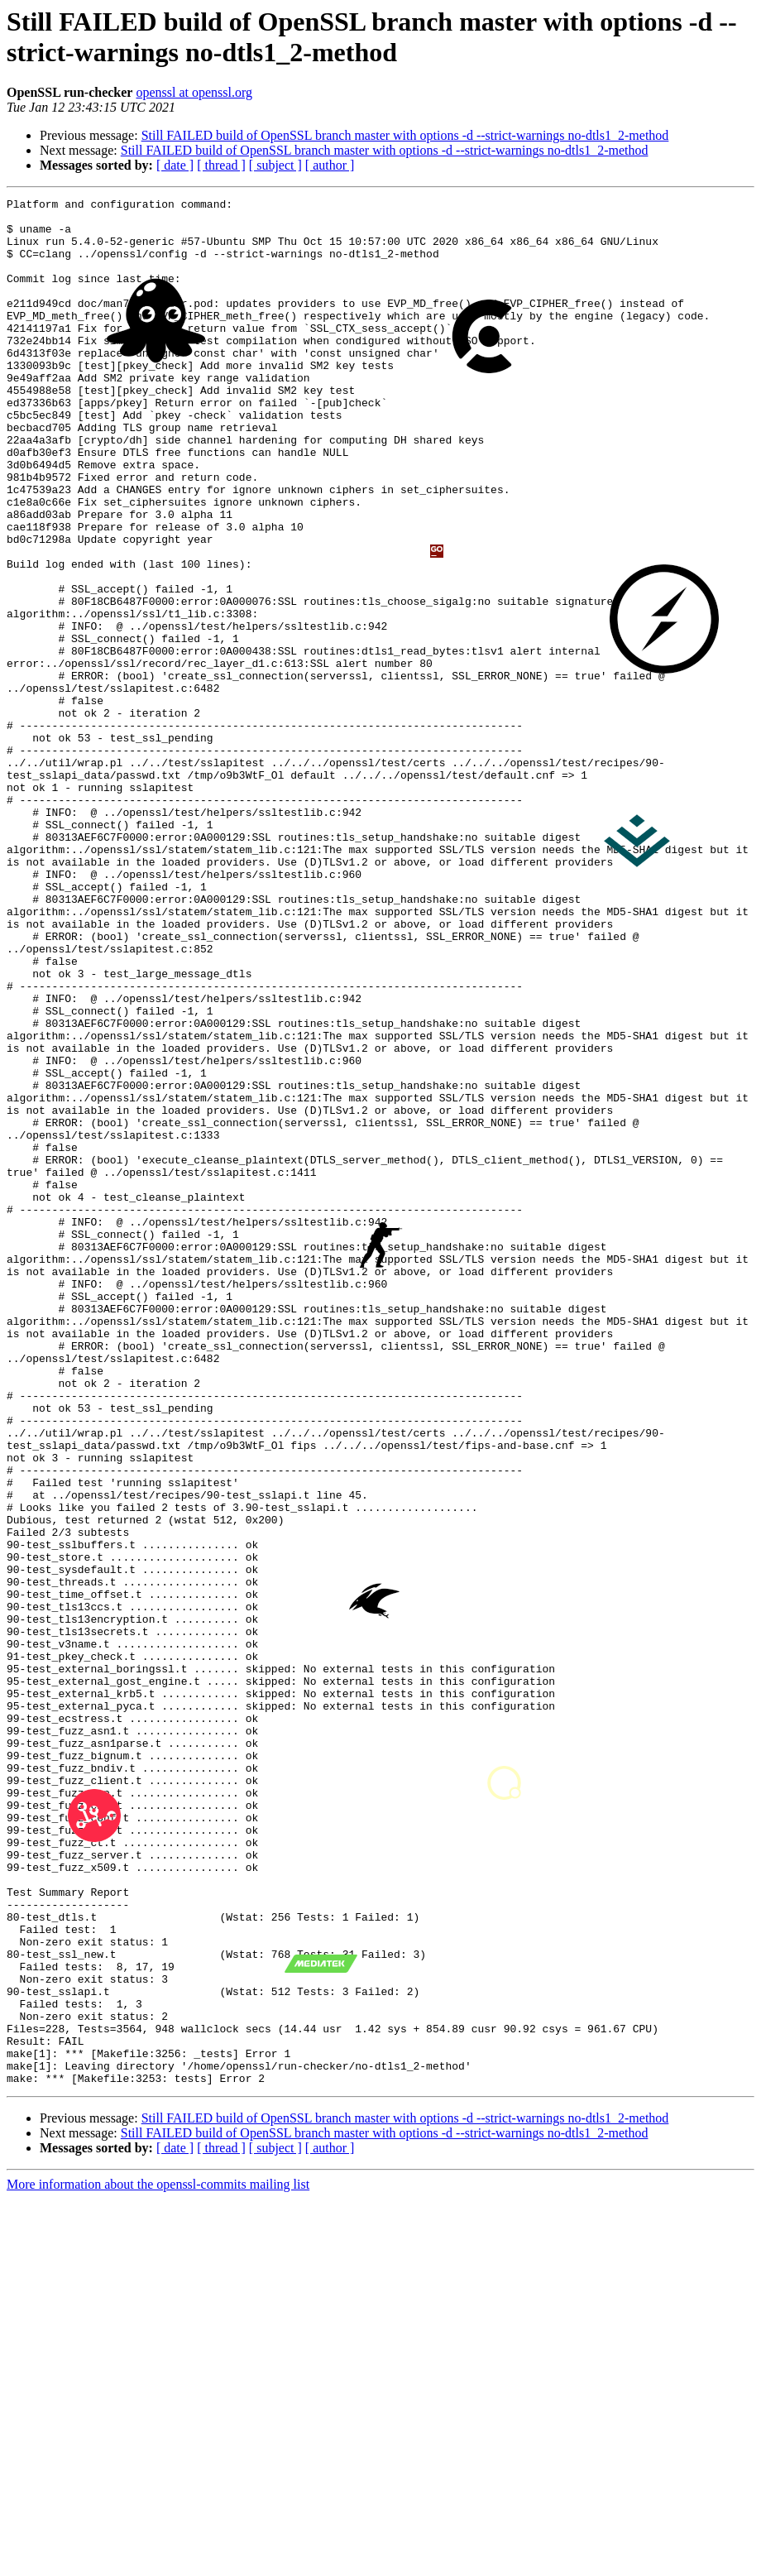  What do you see at coordinates (380, 1245) in the screenshot?
I see `launch counter-strike game` at bounding box center [380, 1245].